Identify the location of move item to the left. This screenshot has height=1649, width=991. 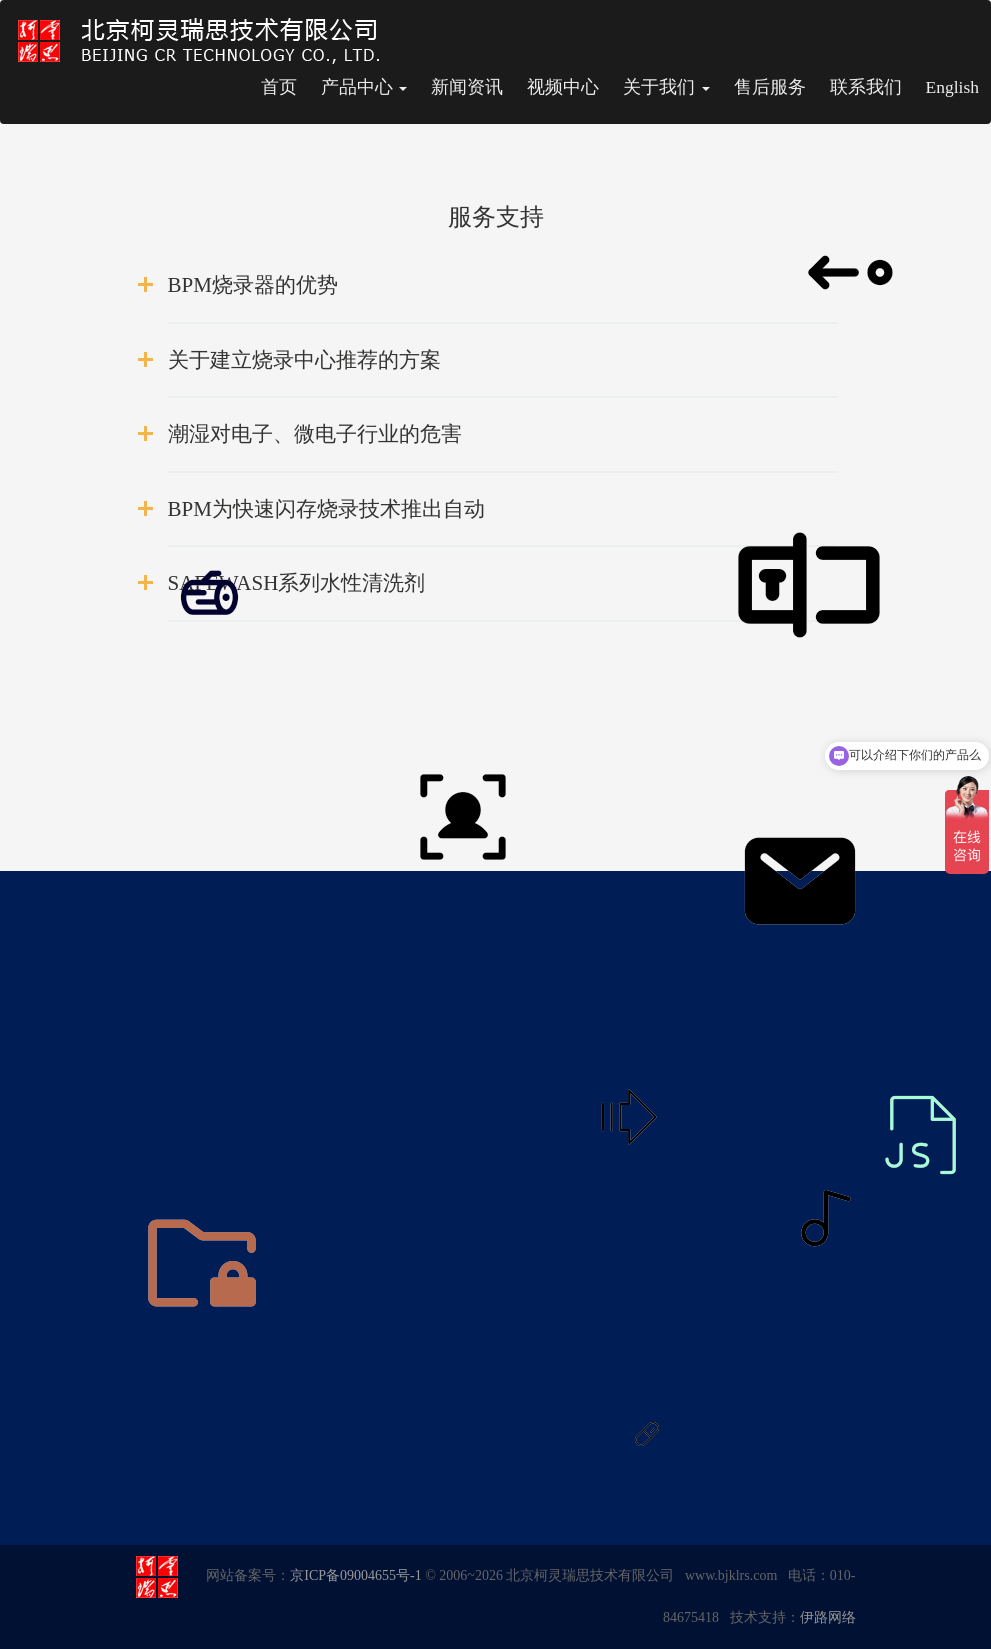
(850, 272).